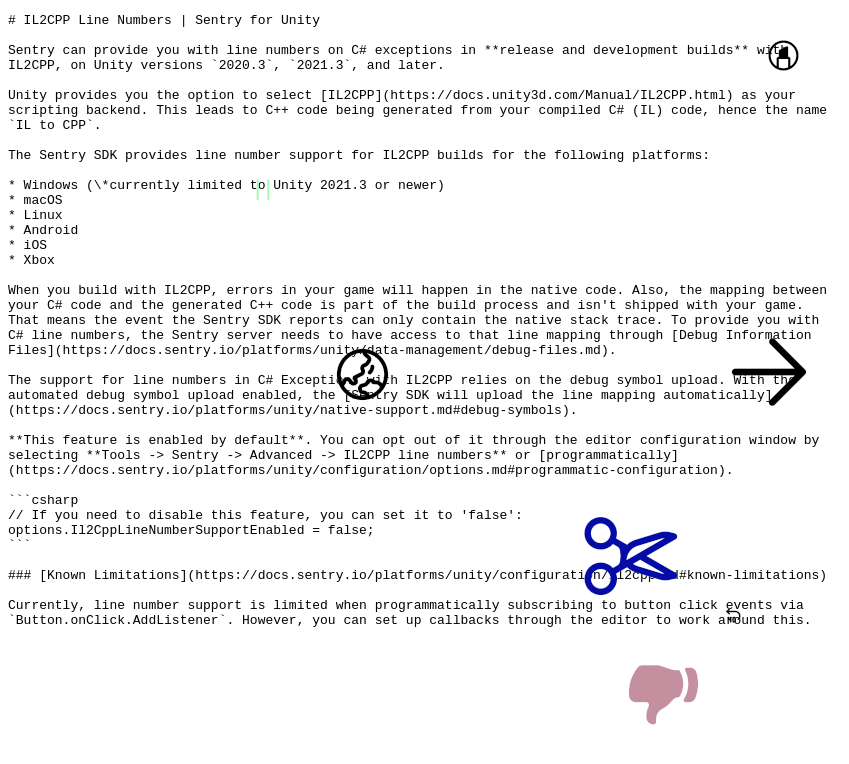 The image size is (849, 764). Describe the element at coordinates (630, 556) in the screenshot. I see `cut selected content` at that location.